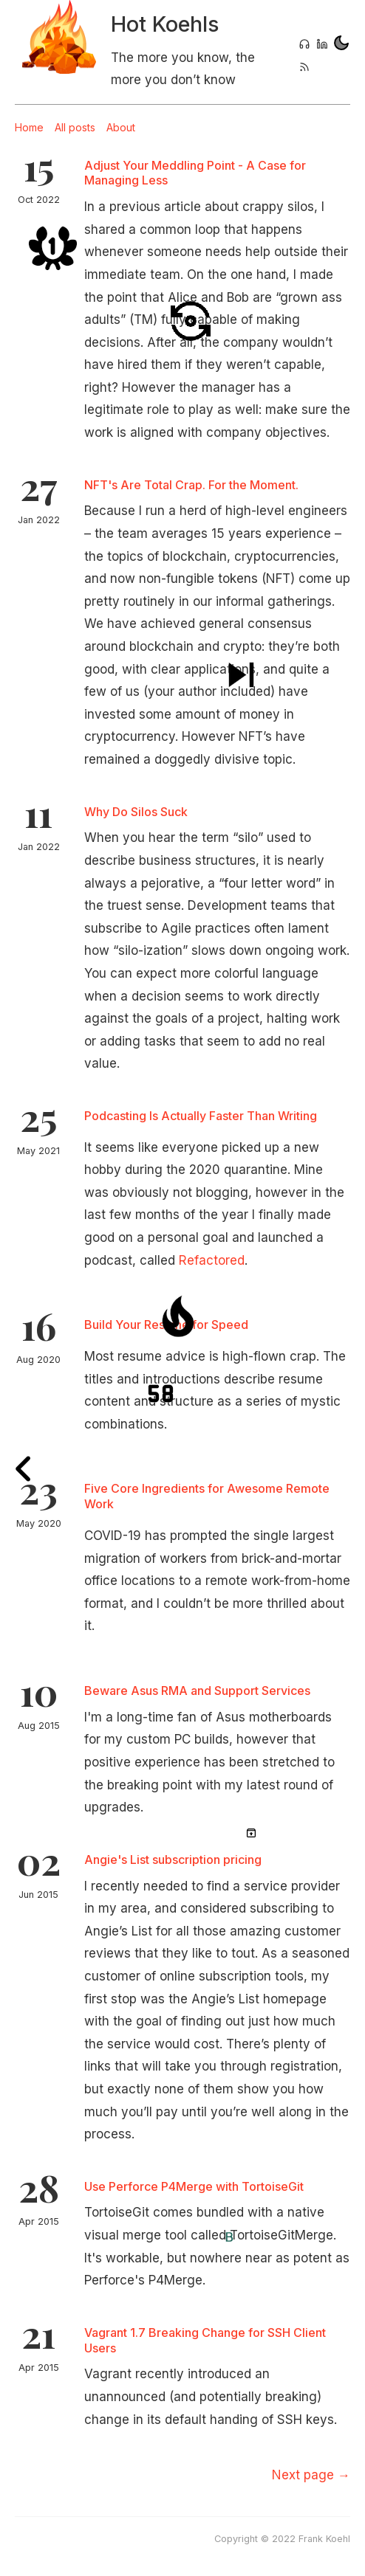 This screenshot has height=2576, width=365. What do you see at coordinates (251, 1833) in the screenshot?
I see `unarchive or restore an item` at bounding box center [251, 1833].